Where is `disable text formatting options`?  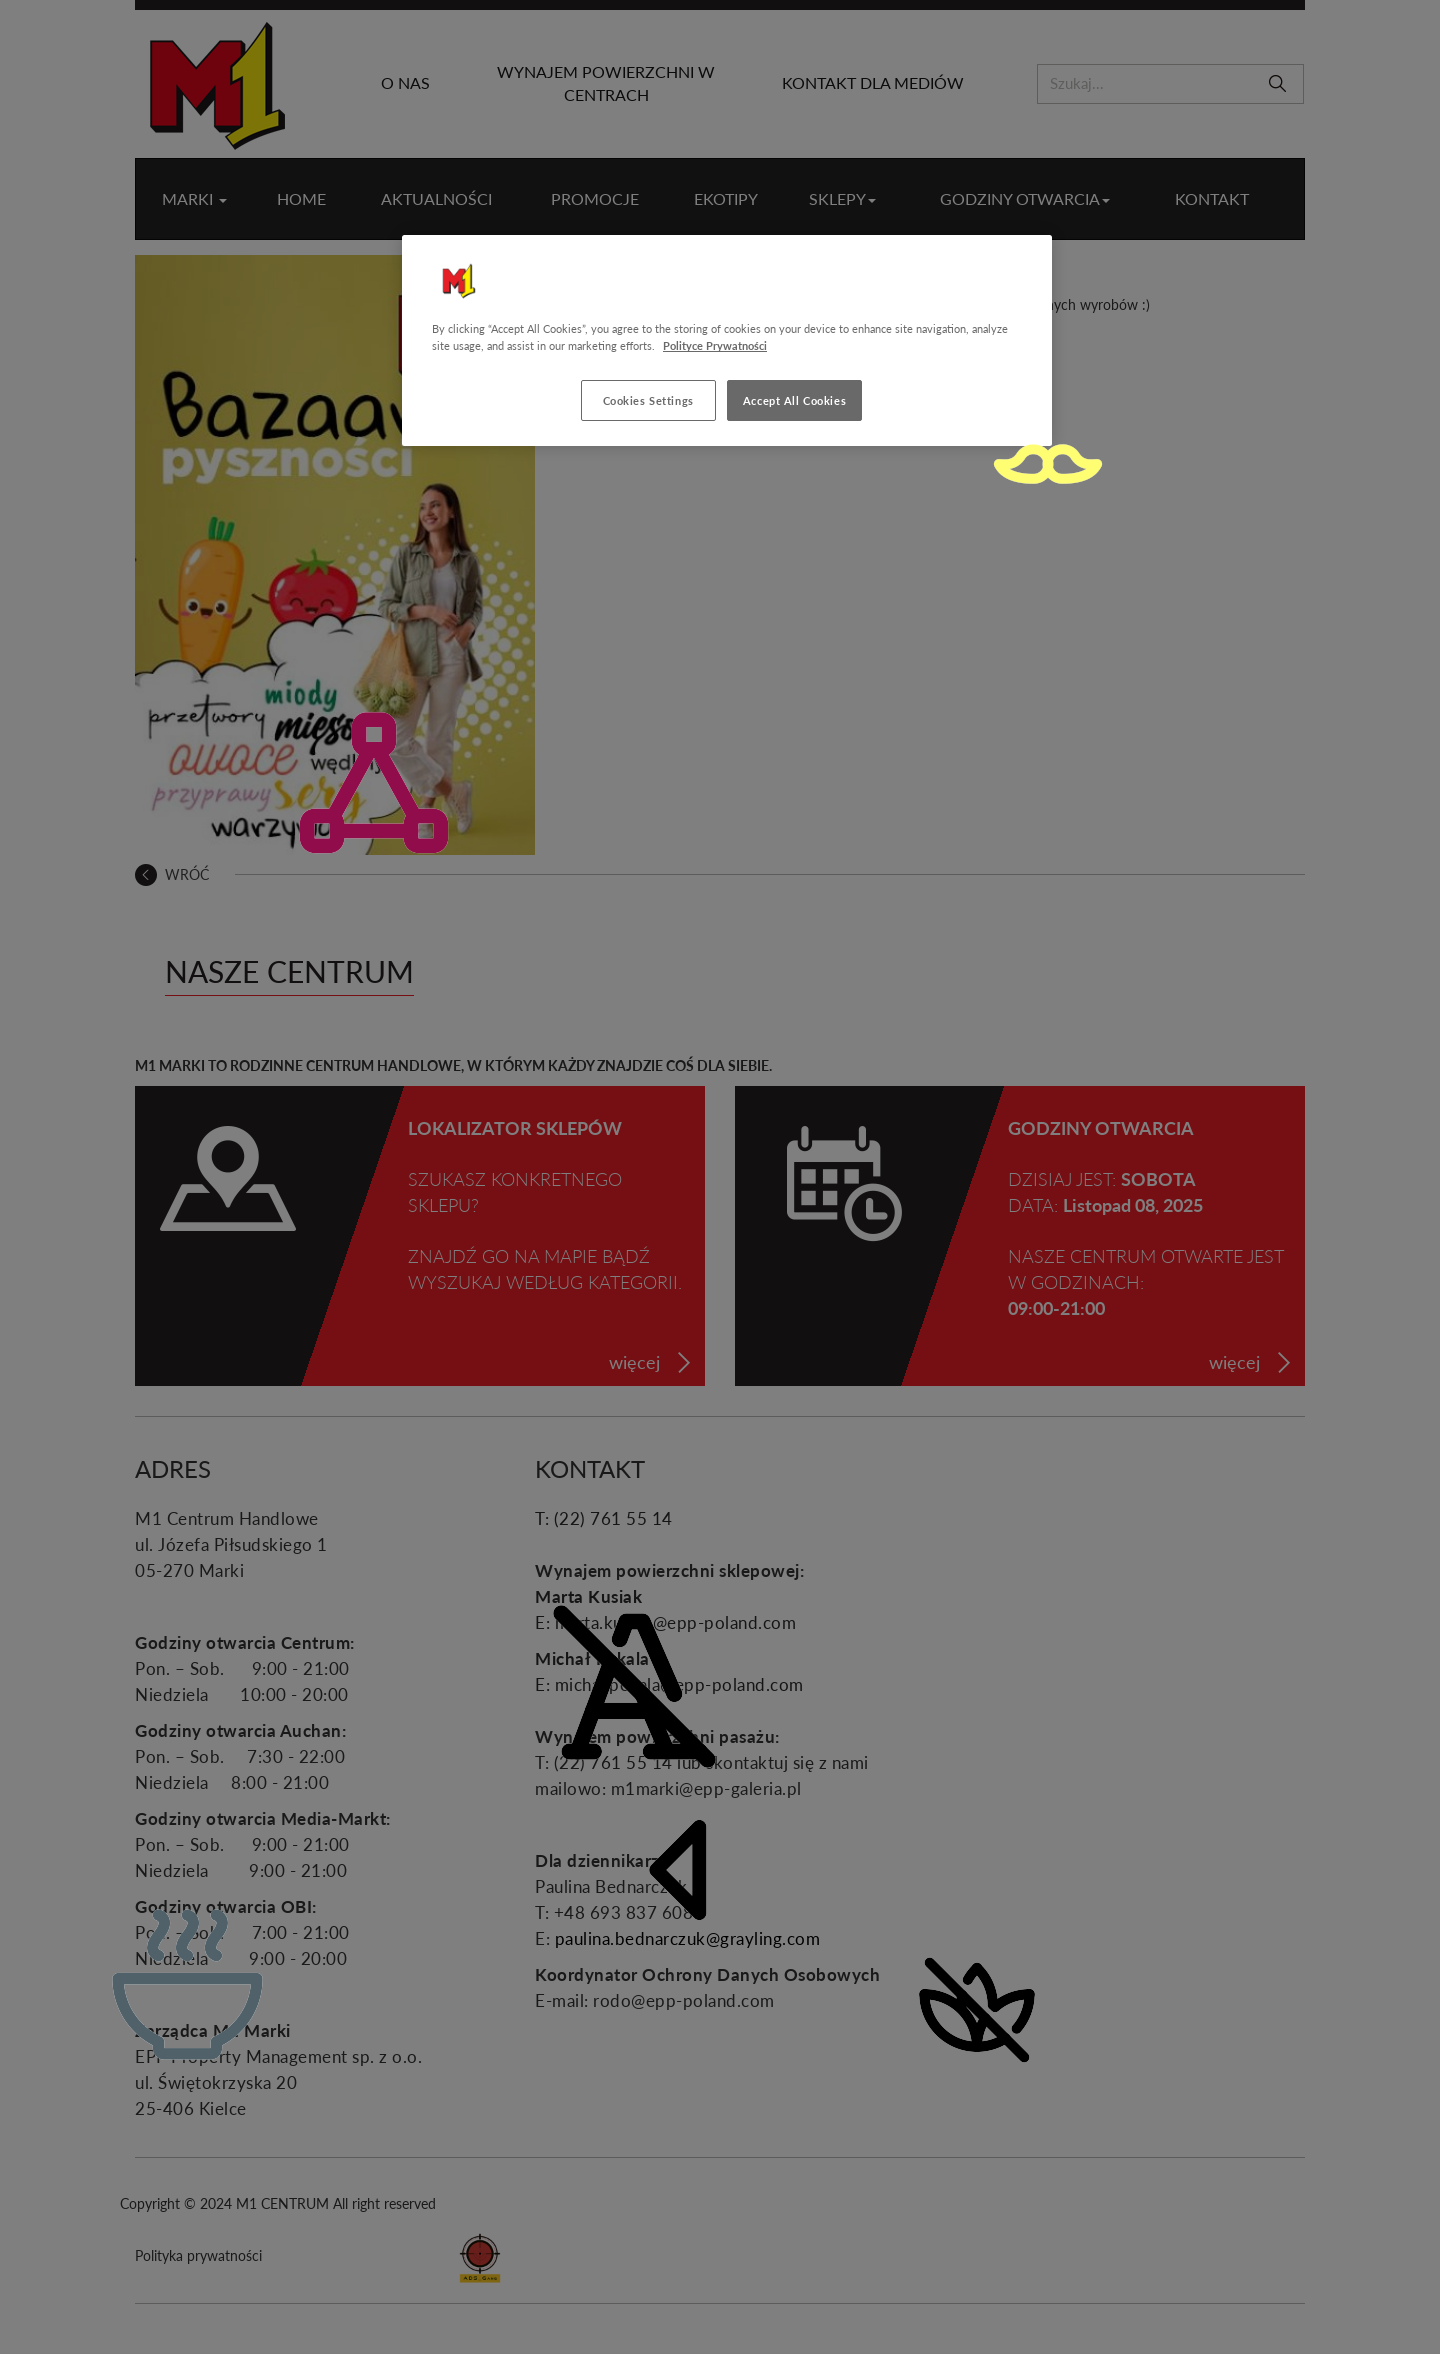 disable text formatting options is located at coordinates (634, 1686).